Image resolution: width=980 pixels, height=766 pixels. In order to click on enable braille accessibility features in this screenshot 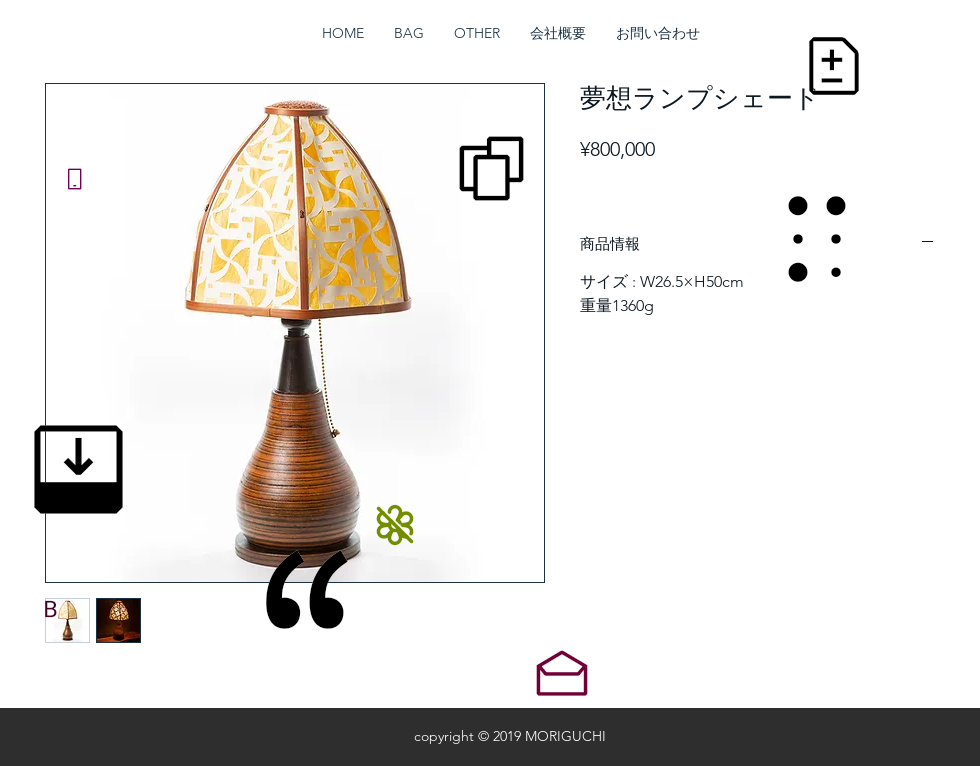, I will do `click(817, 239)`.